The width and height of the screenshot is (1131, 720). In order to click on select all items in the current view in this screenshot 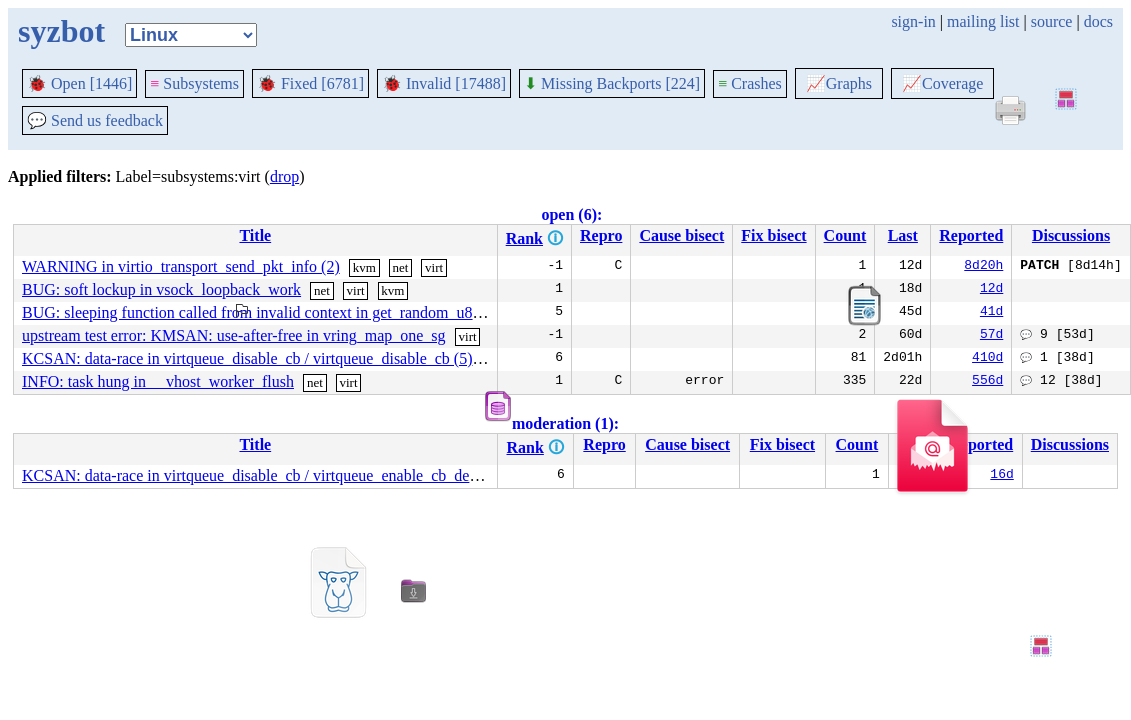, I will do `click(1041, 646)`.